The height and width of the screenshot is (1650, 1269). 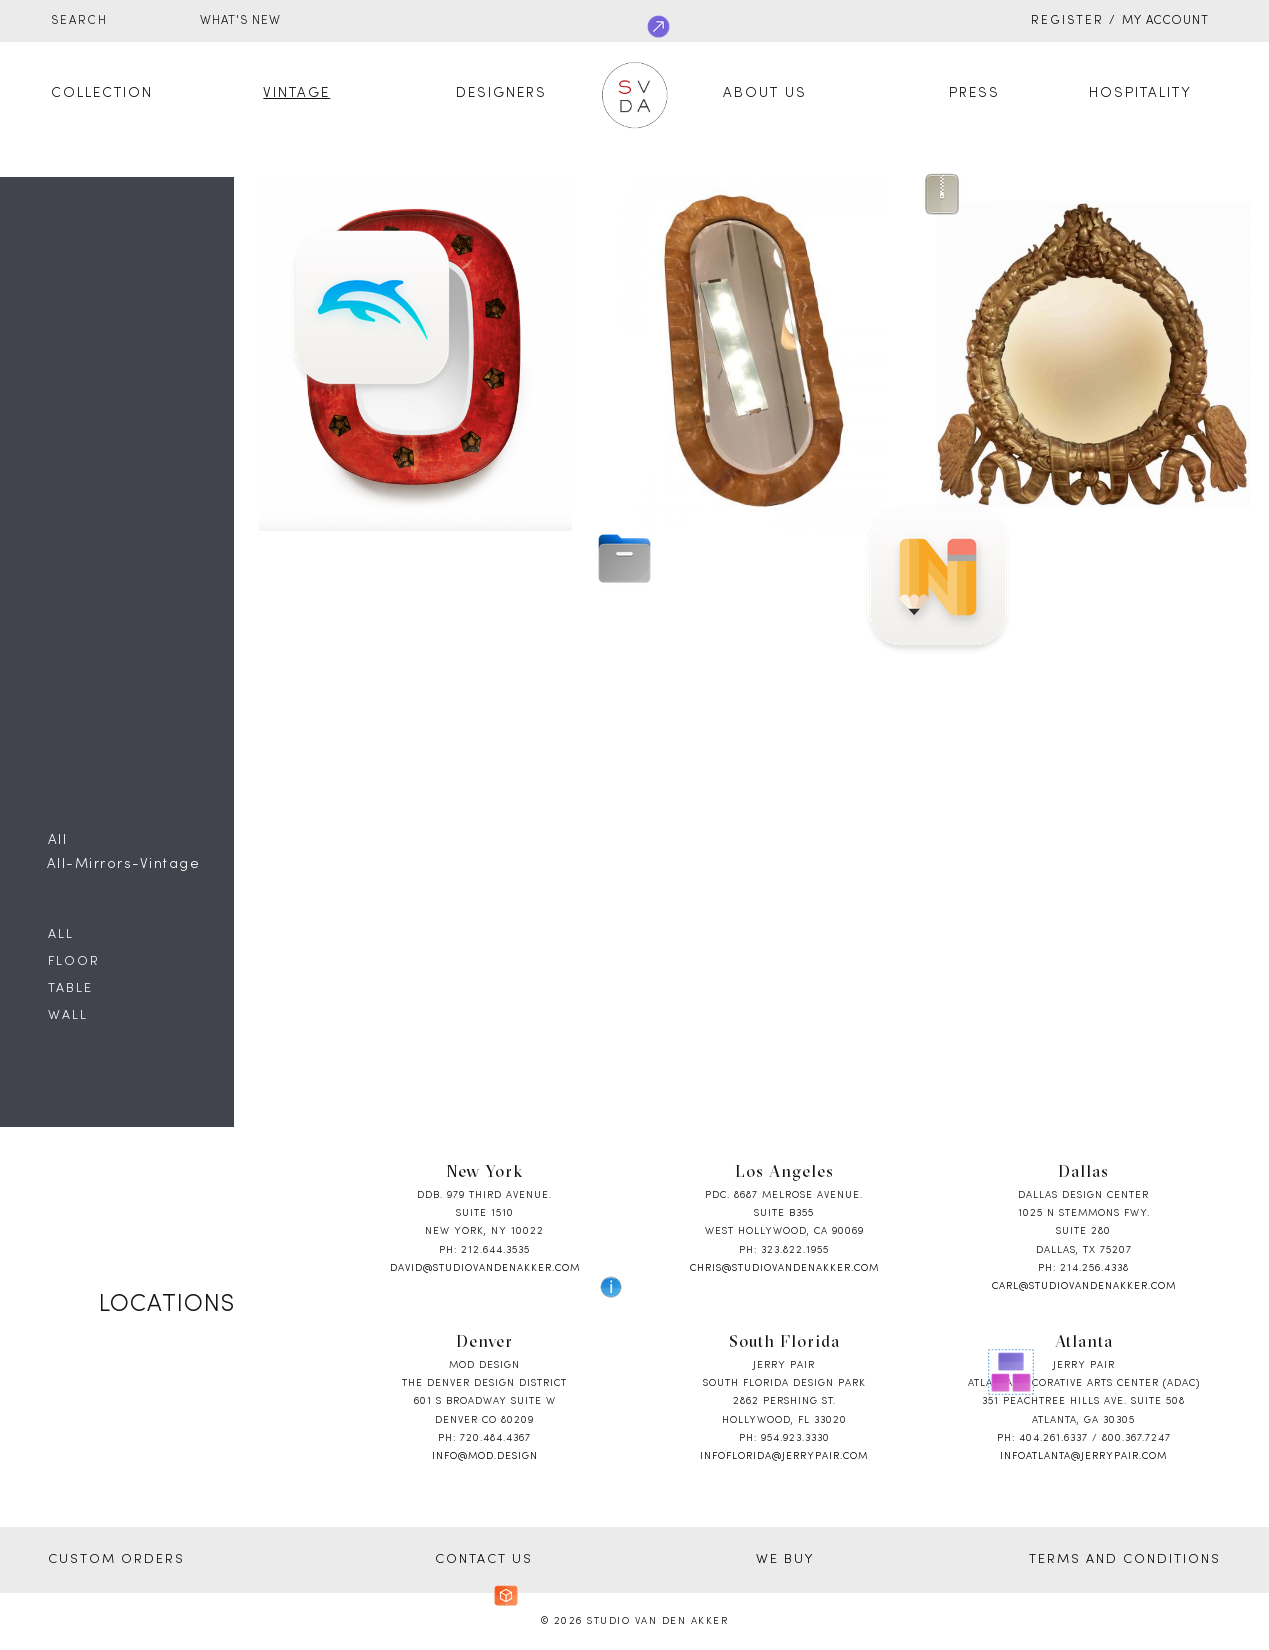 I want to click on open dolphin emulator app, so click(x=372, y=307).